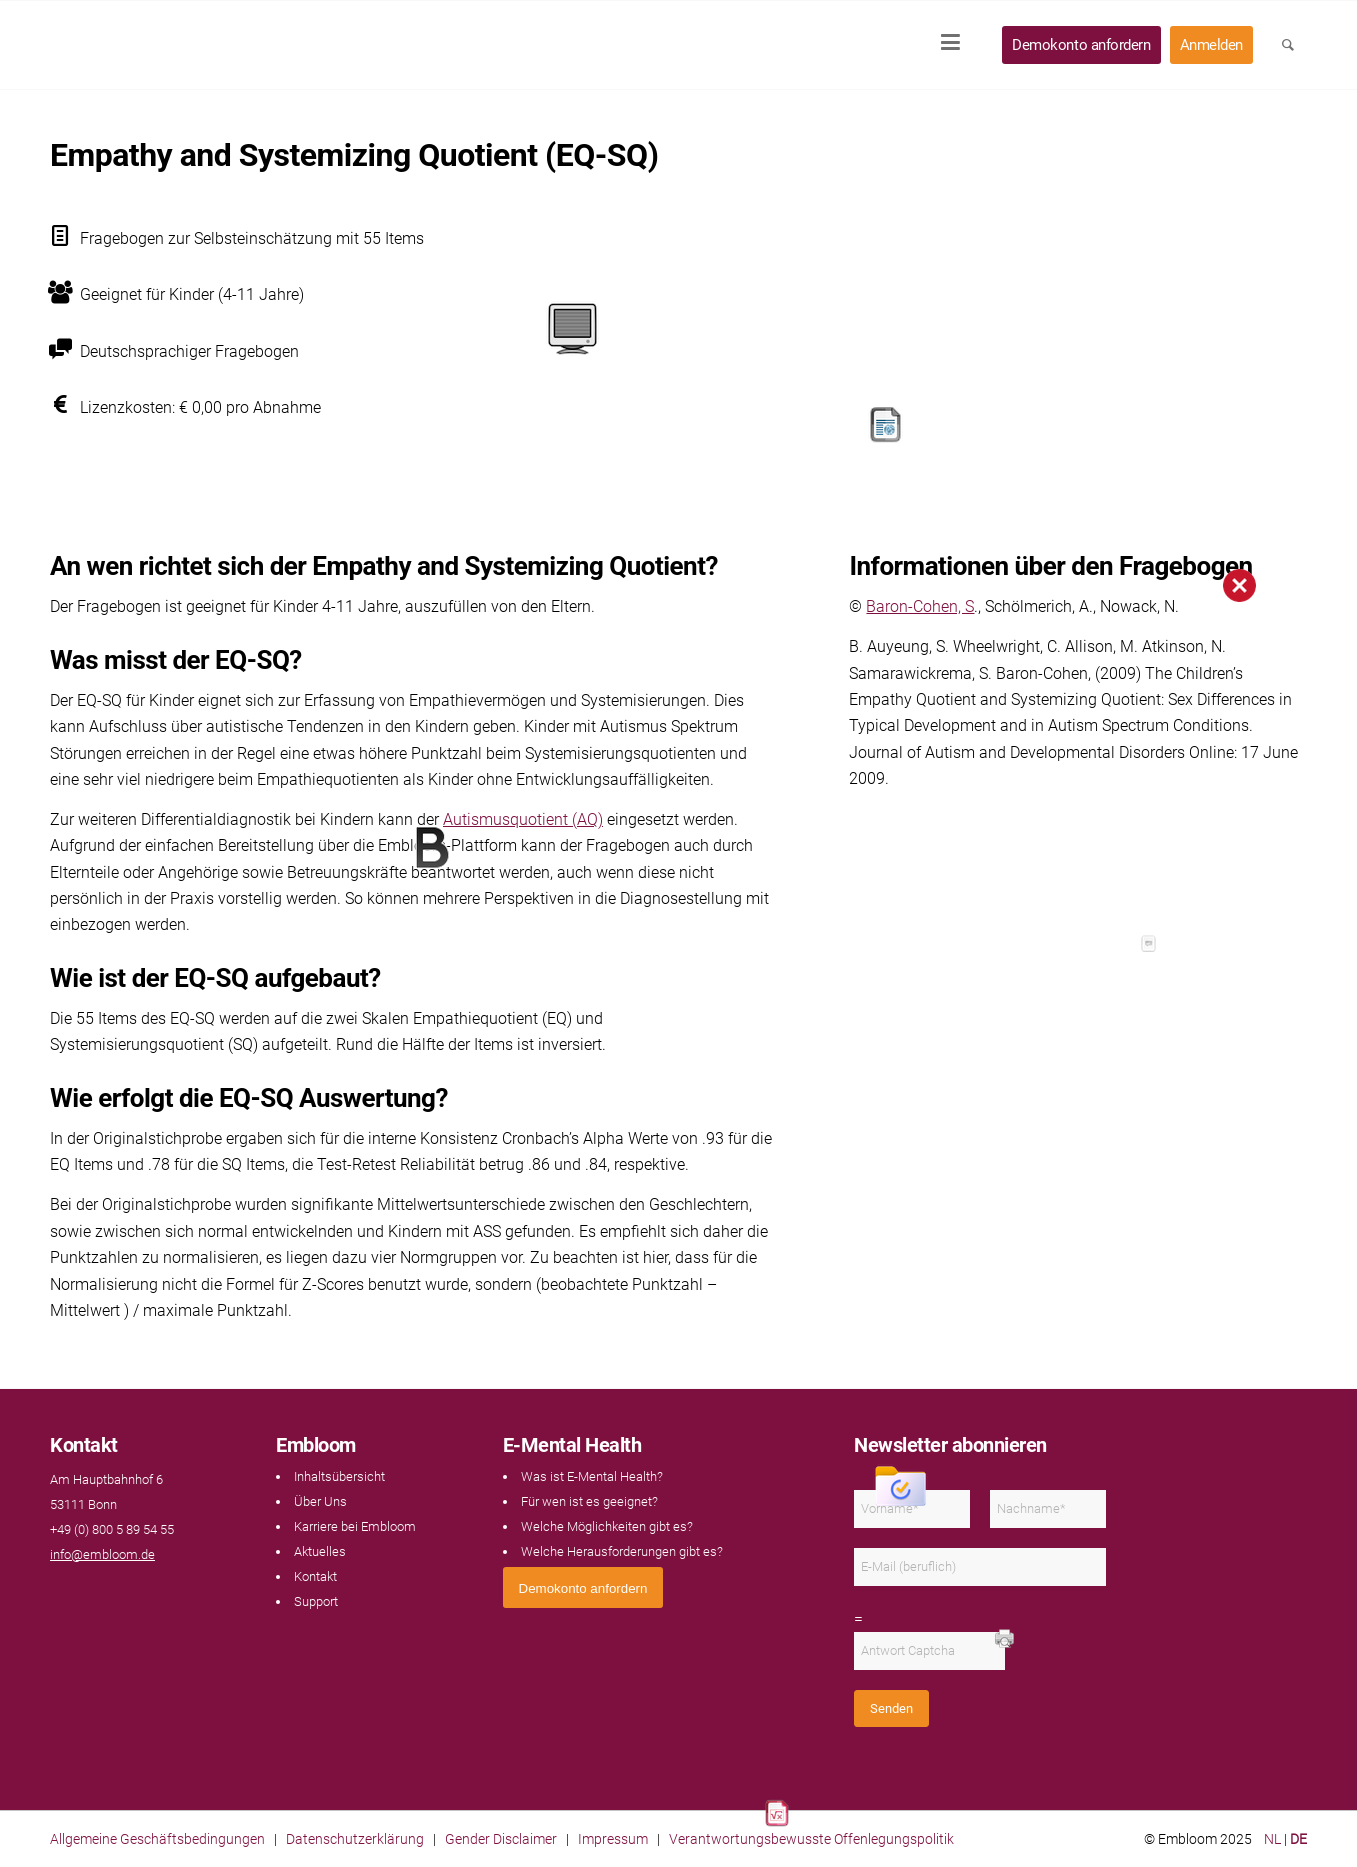  Describe the element at coordinates (572, 328) in the screenshot. I see `access connected PC or windows computer` at that location.